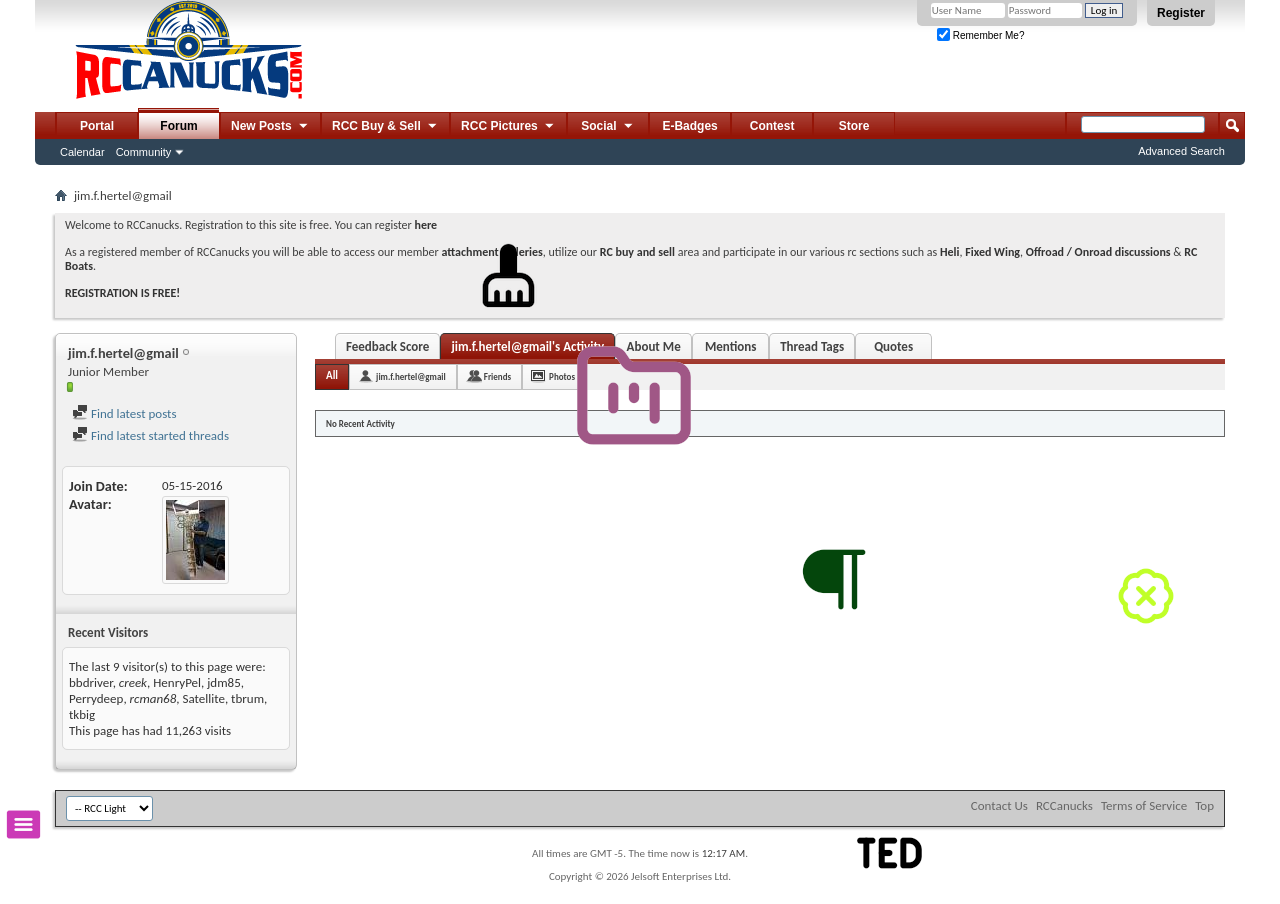  What do you see at coordinates (1146, 596) in the screenshot?
I see `remove or revoke a badge` at bounding box center [1146, 596].